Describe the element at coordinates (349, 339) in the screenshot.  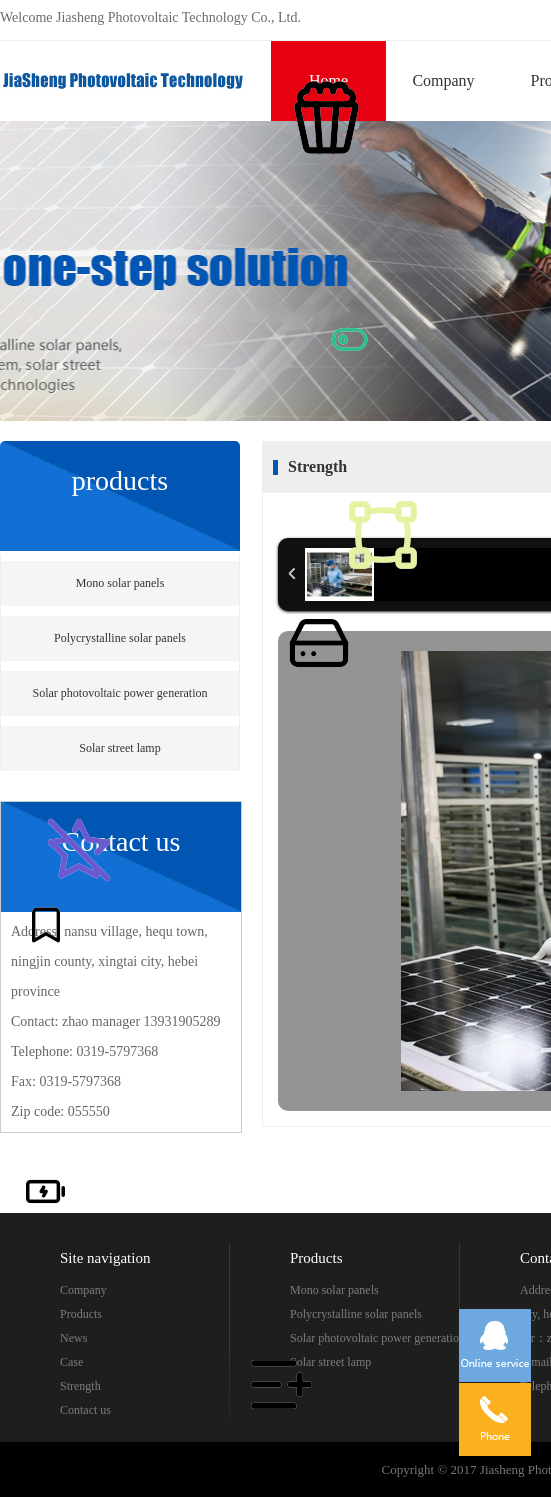
I see `toggle switch in off position` at that location.